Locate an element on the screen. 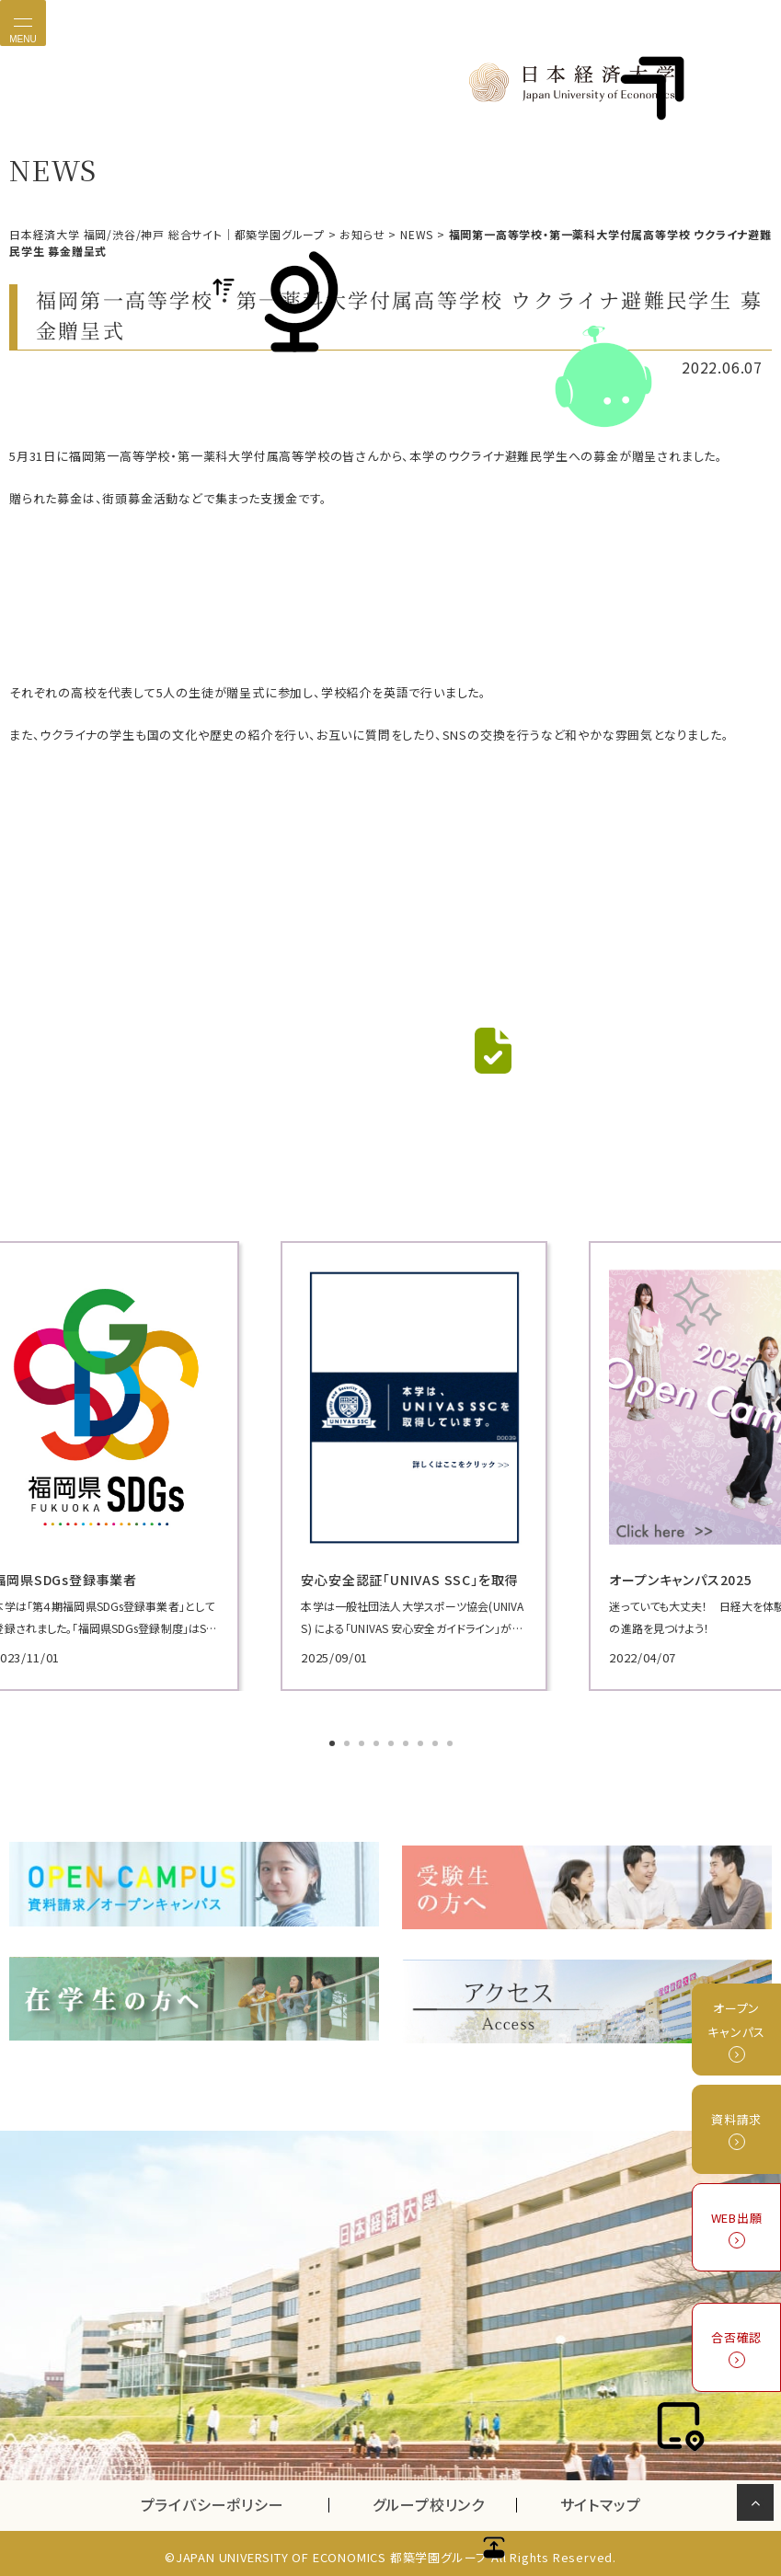 This screenshot has width=781, height=2576. sort list in ascending order is located at coordinates (224, 287).